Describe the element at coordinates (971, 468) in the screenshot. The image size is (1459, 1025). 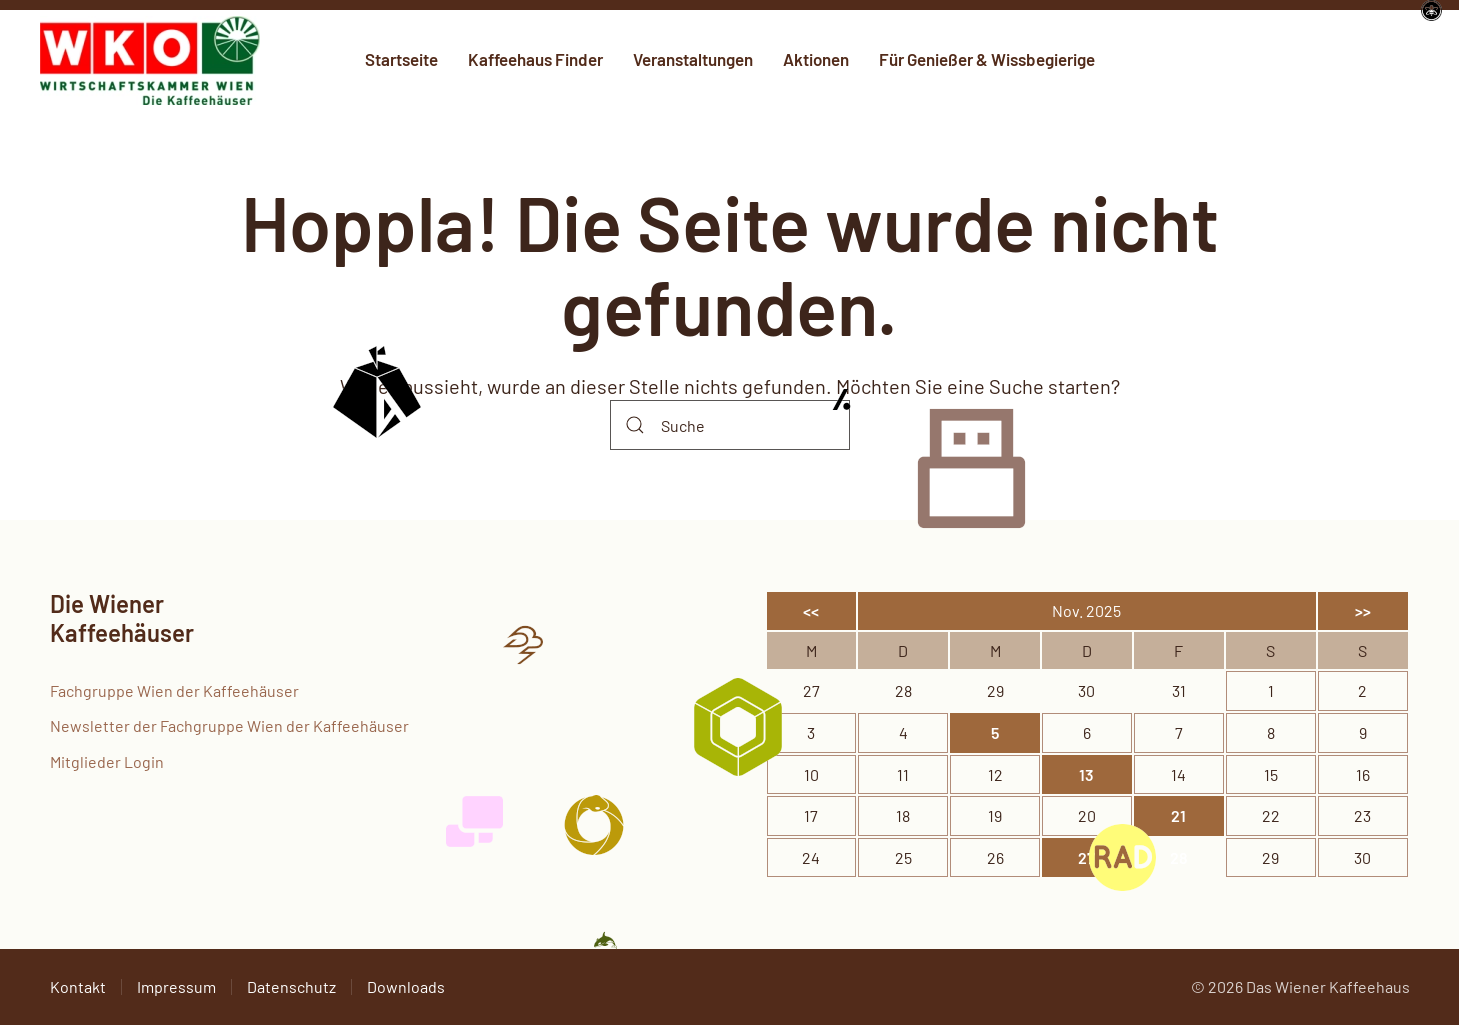
I see `access USB drive or external storage` at that location.